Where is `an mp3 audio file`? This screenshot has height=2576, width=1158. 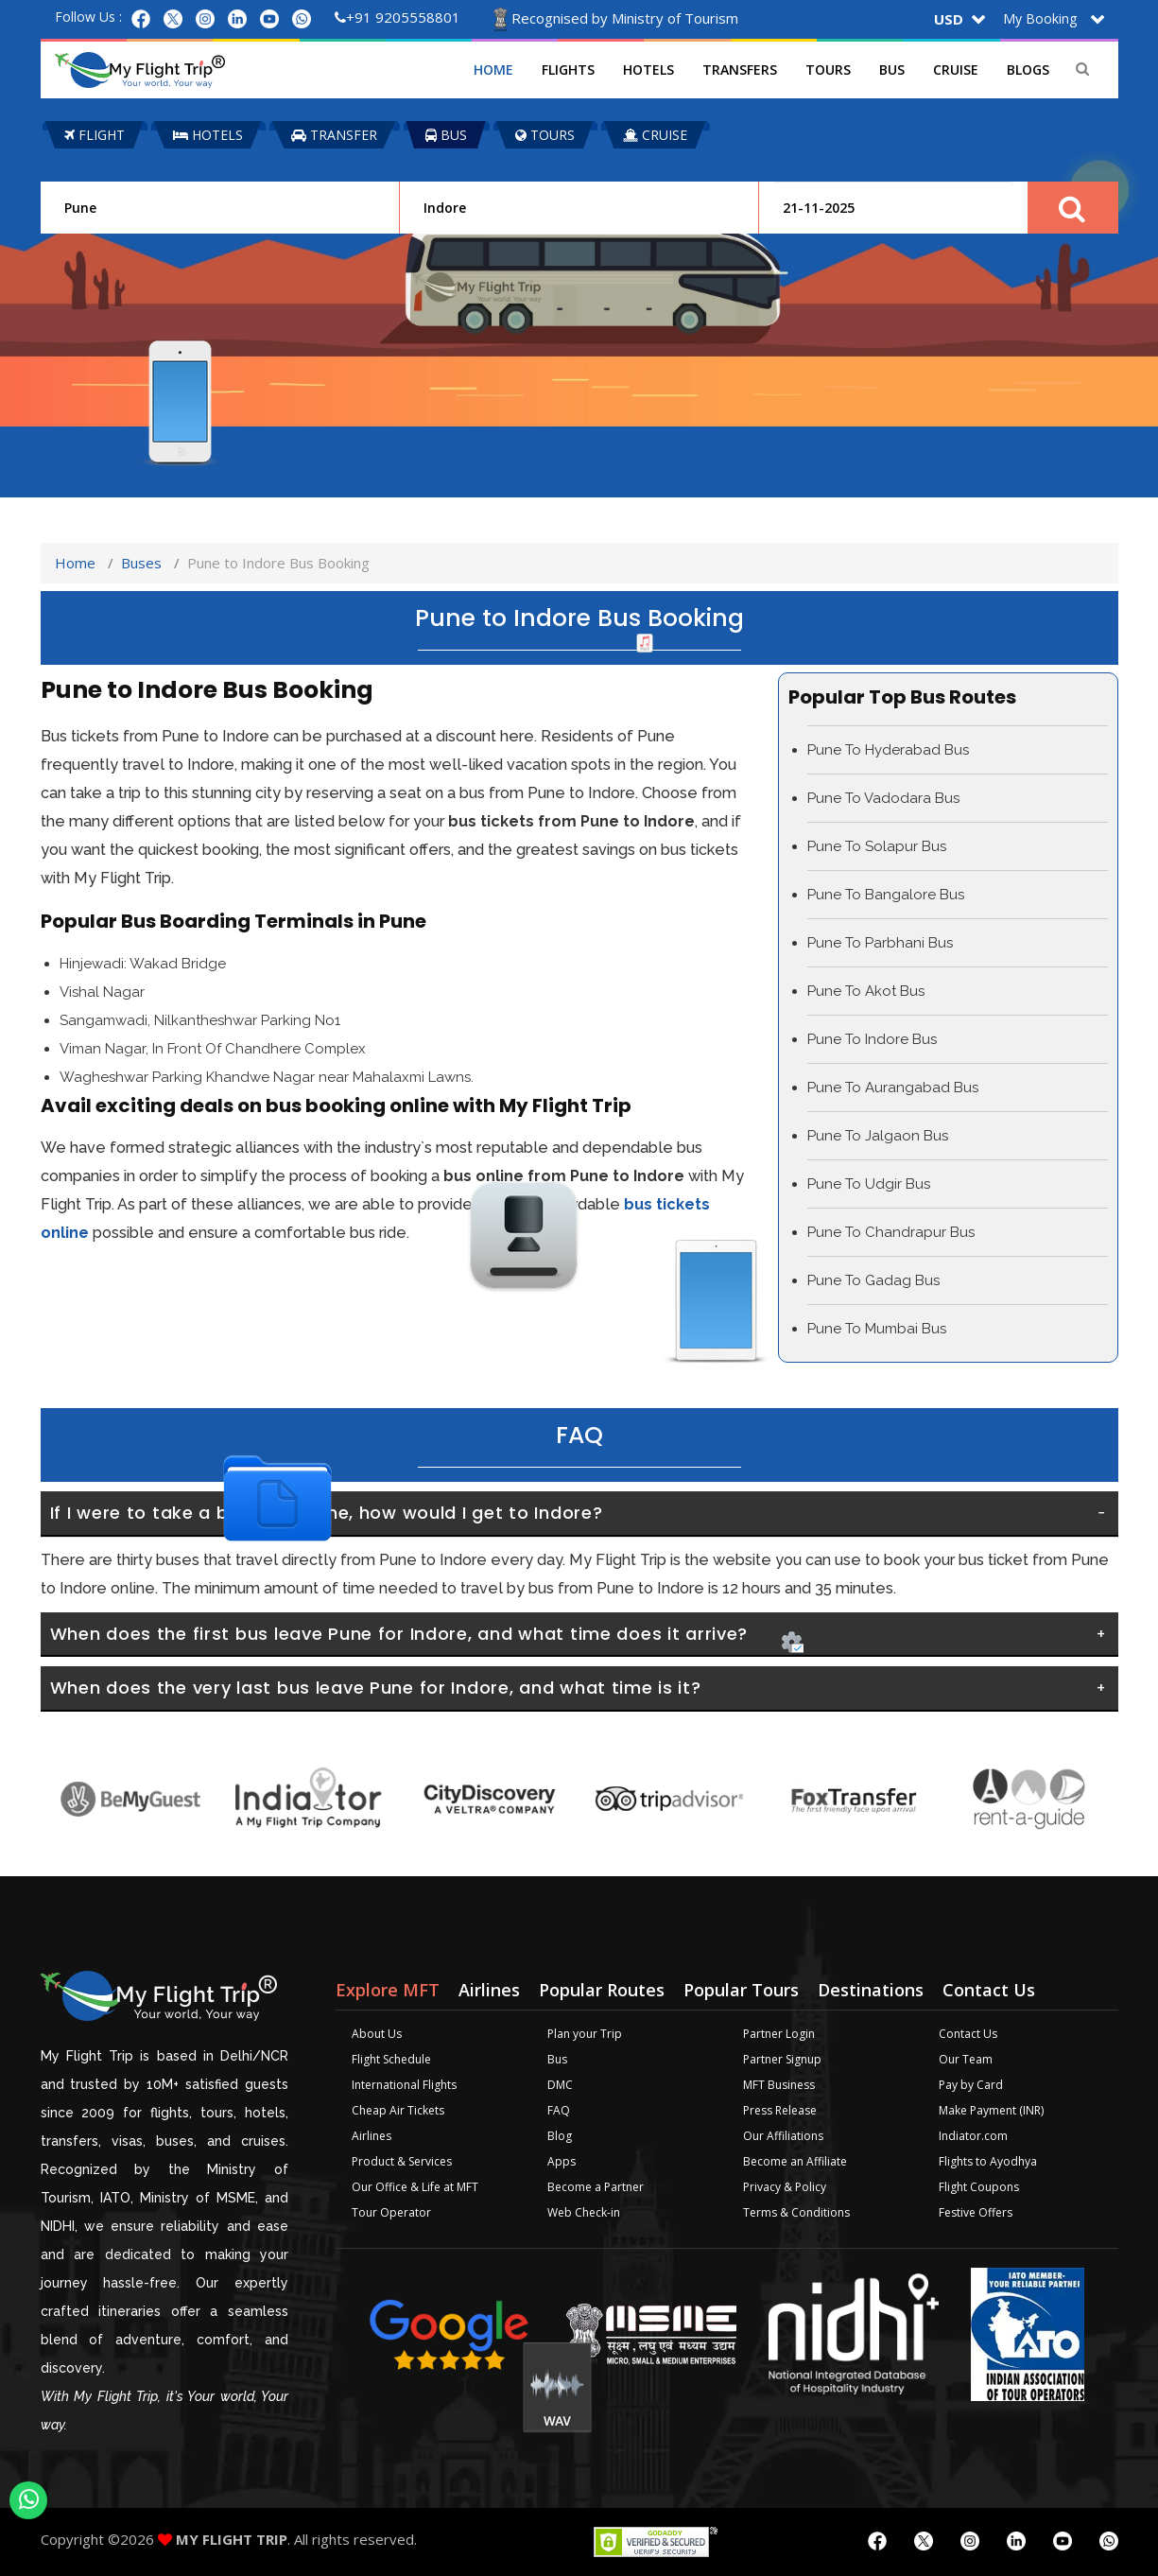 an mp3 audio file is located at coordinates (645, 643).